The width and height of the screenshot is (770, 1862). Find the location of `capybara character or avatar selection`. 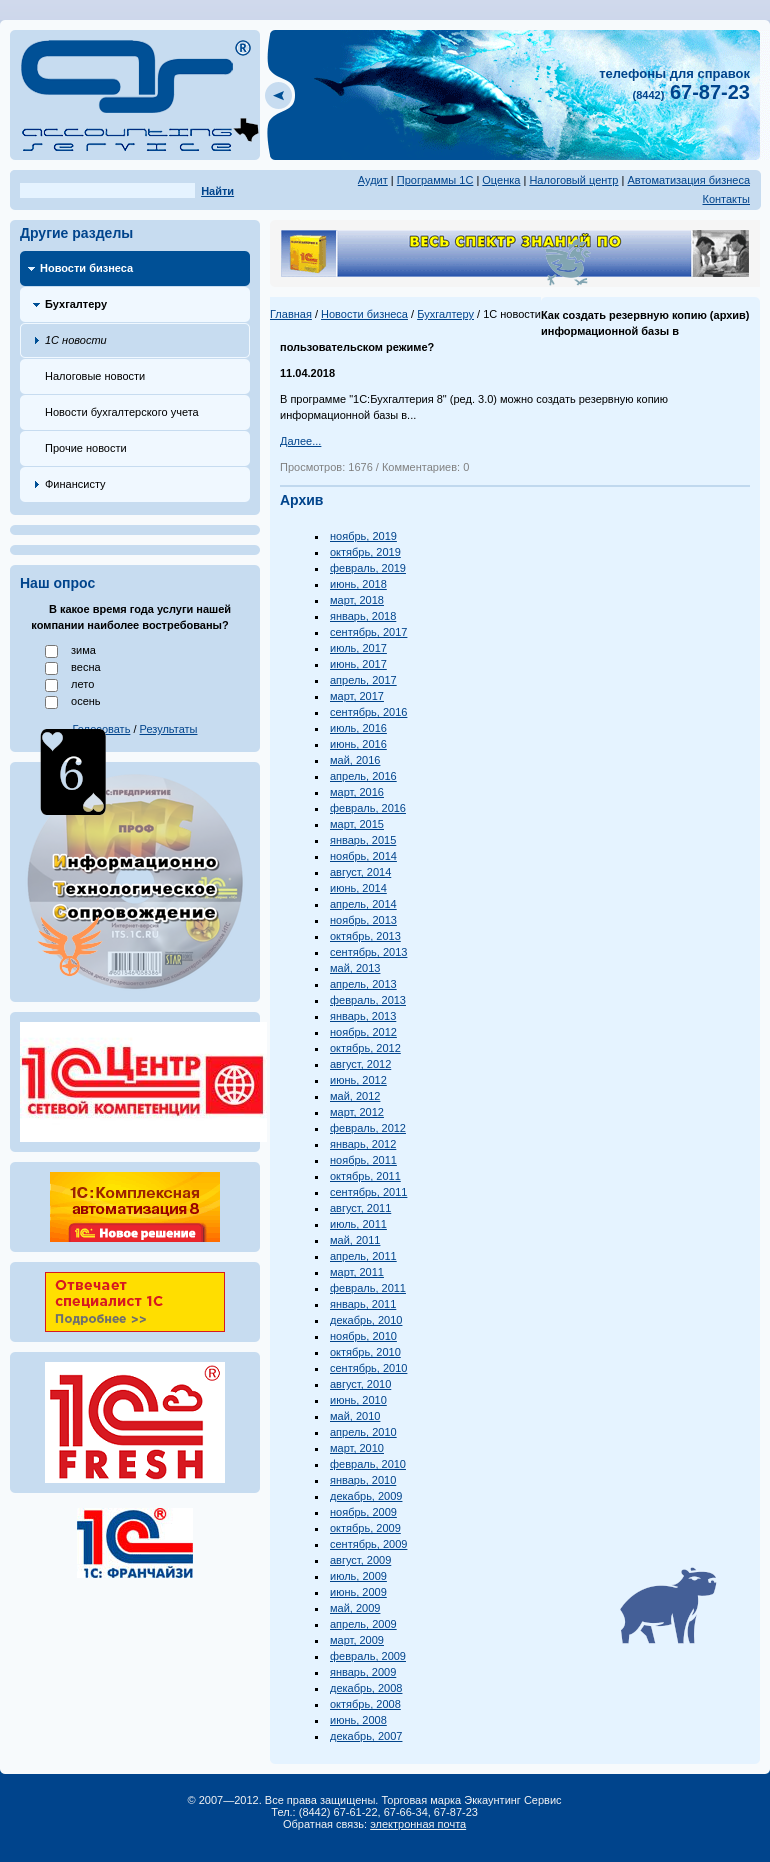

capybara character or avatar selection is located at coordinates (667, 1605).